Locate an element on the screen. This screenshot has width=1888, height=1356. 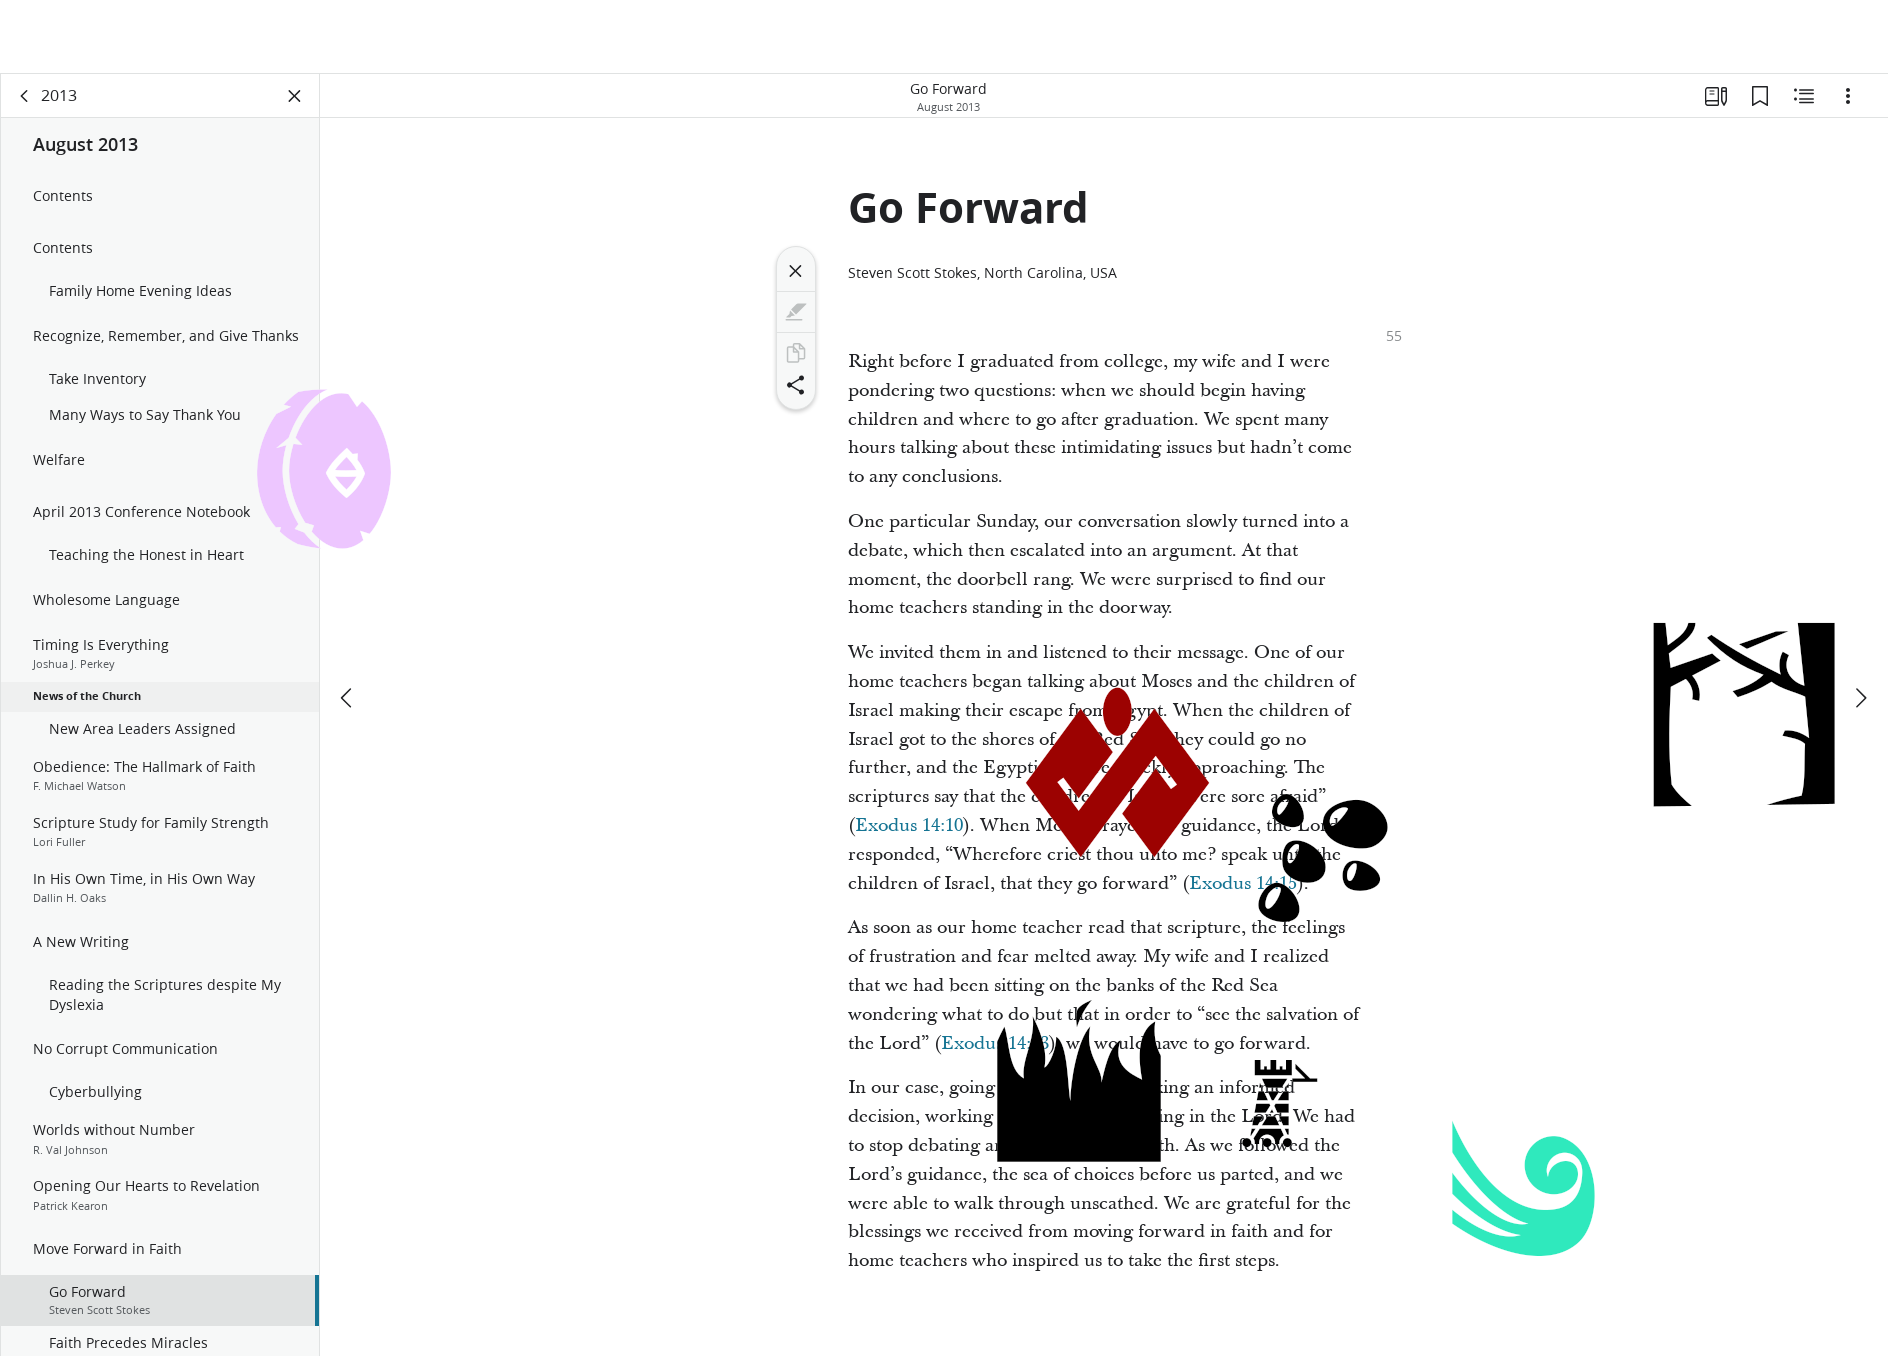
enter a forest zone or nature area is located at coordinates (1743, 715).